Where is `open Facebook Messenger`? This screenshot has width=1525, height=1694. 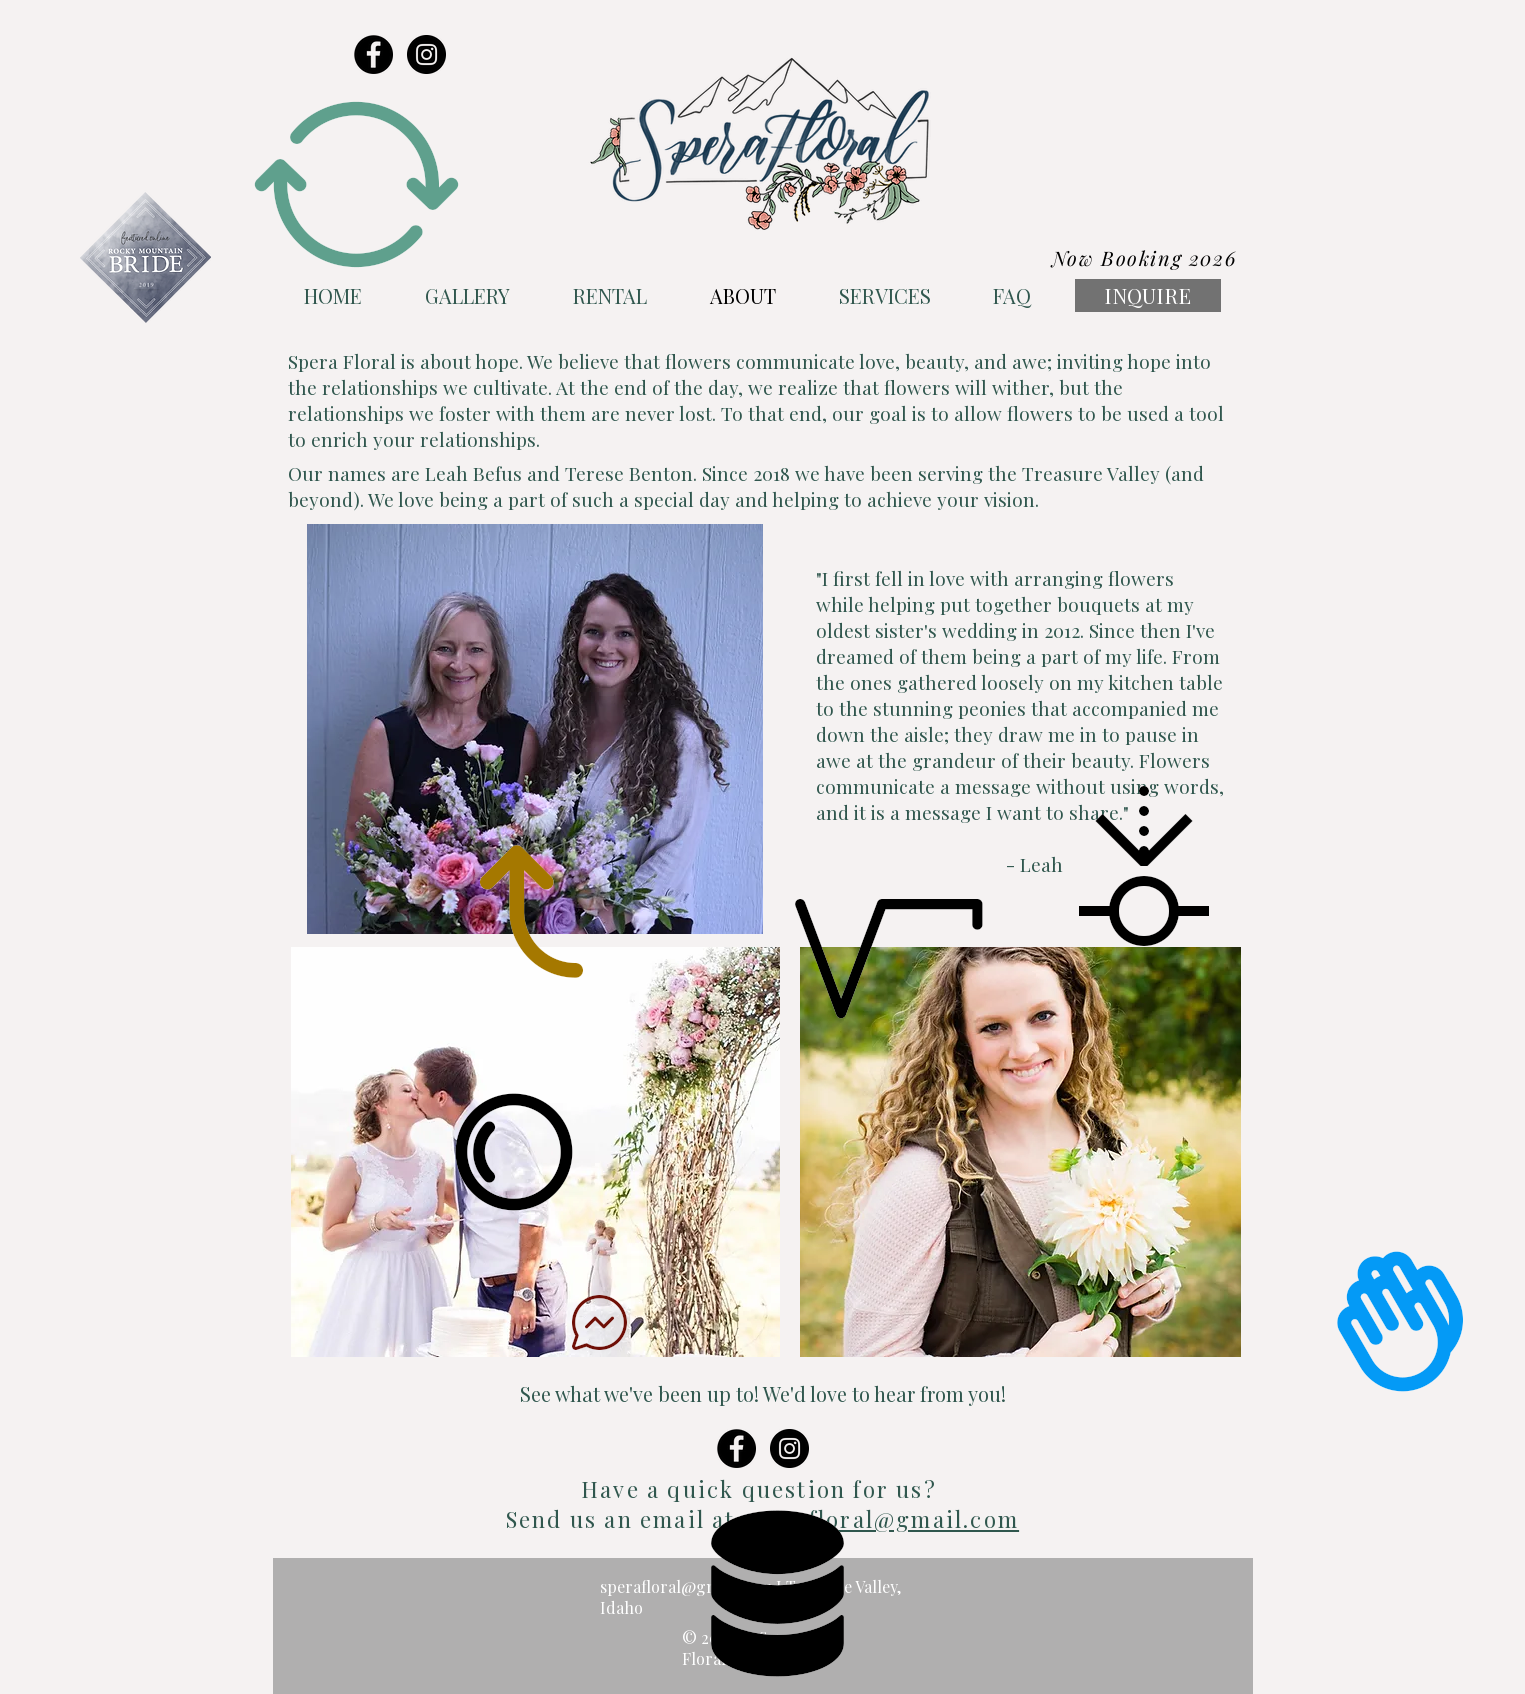 open Facebook Messenger is located at coordinates (599, 1322).